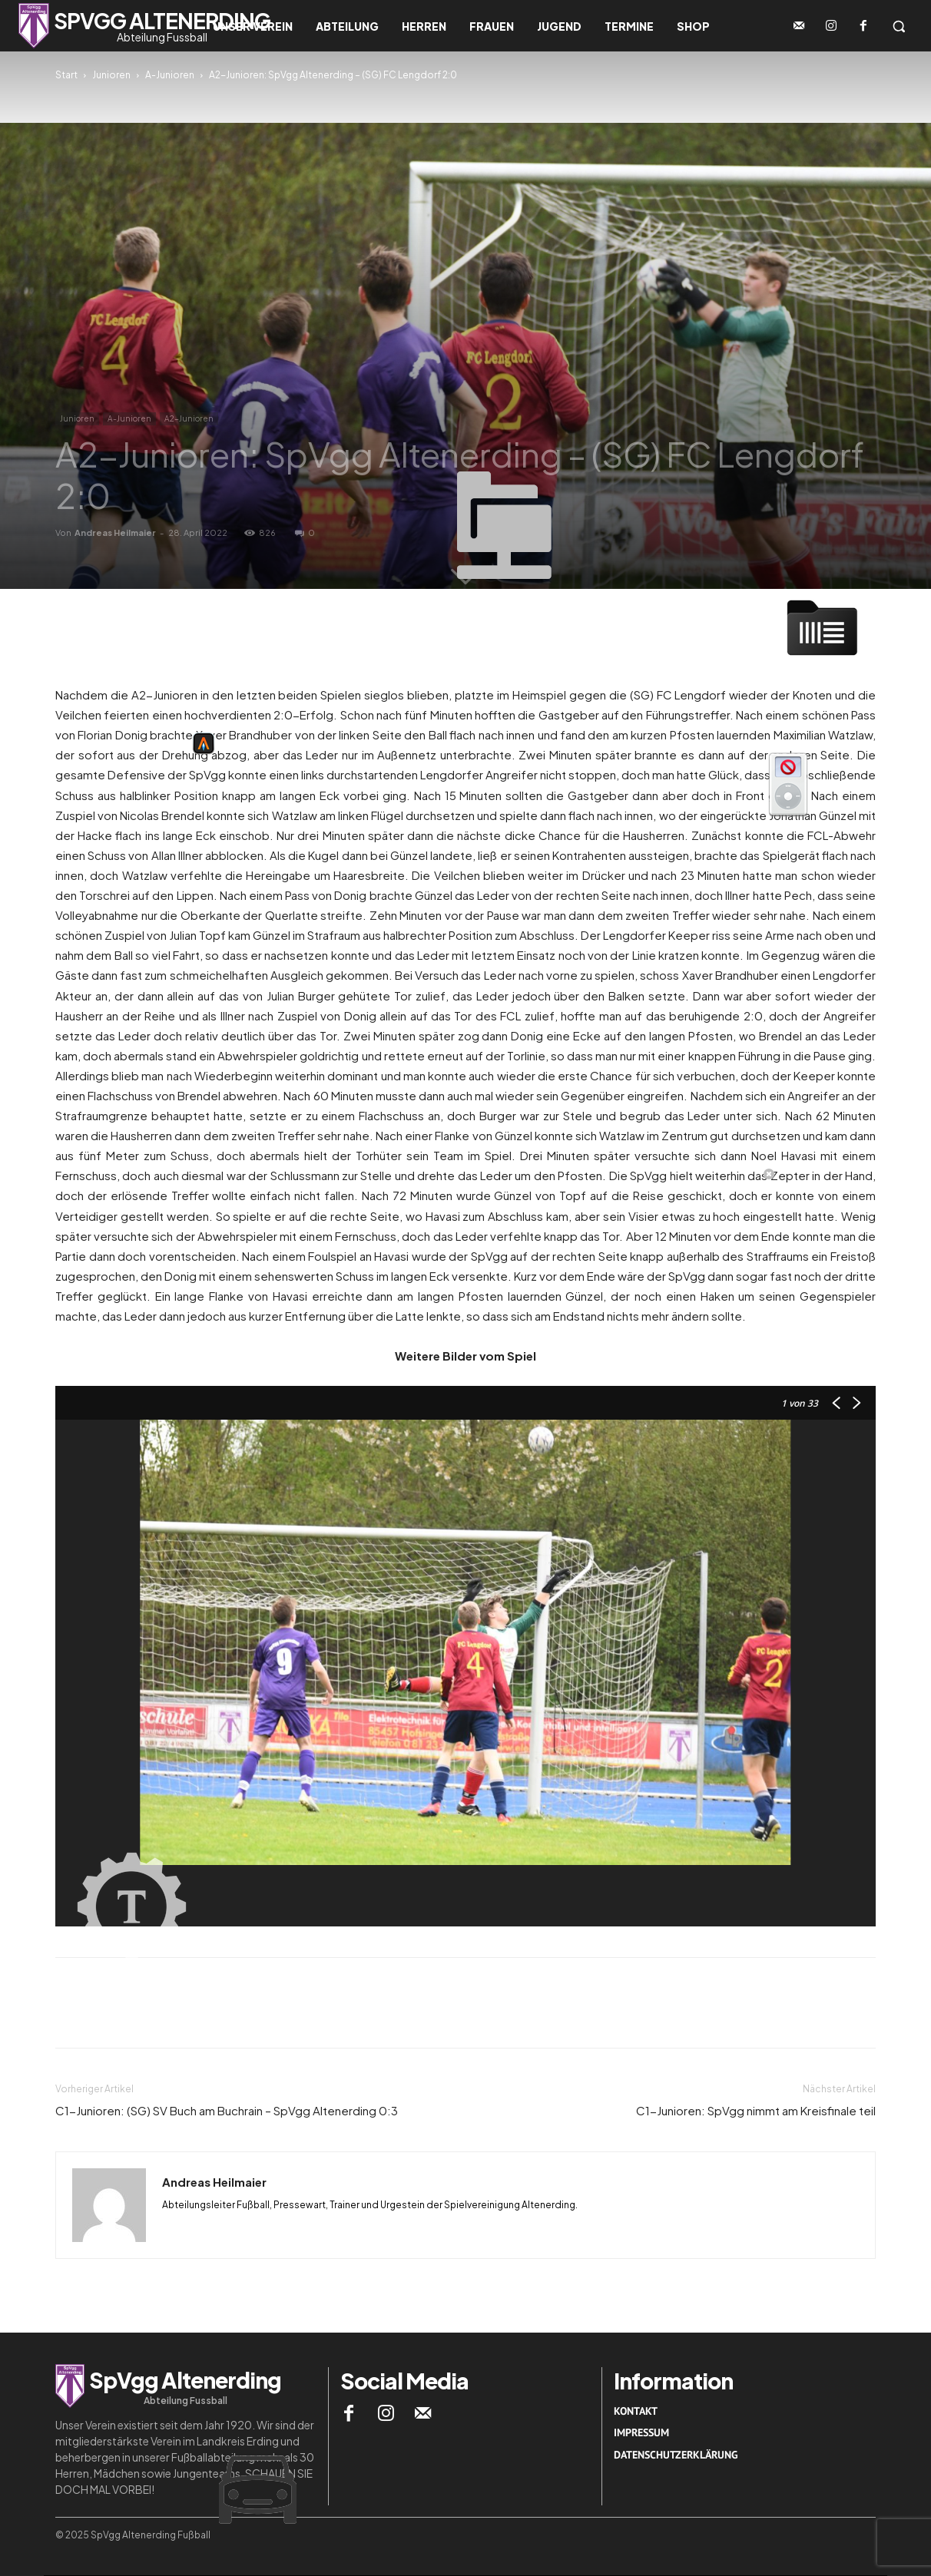  What do you see at coordinates (511, 525) in the screenshot?
I see `access a remote or network folder` at bounding box center [511, 525].